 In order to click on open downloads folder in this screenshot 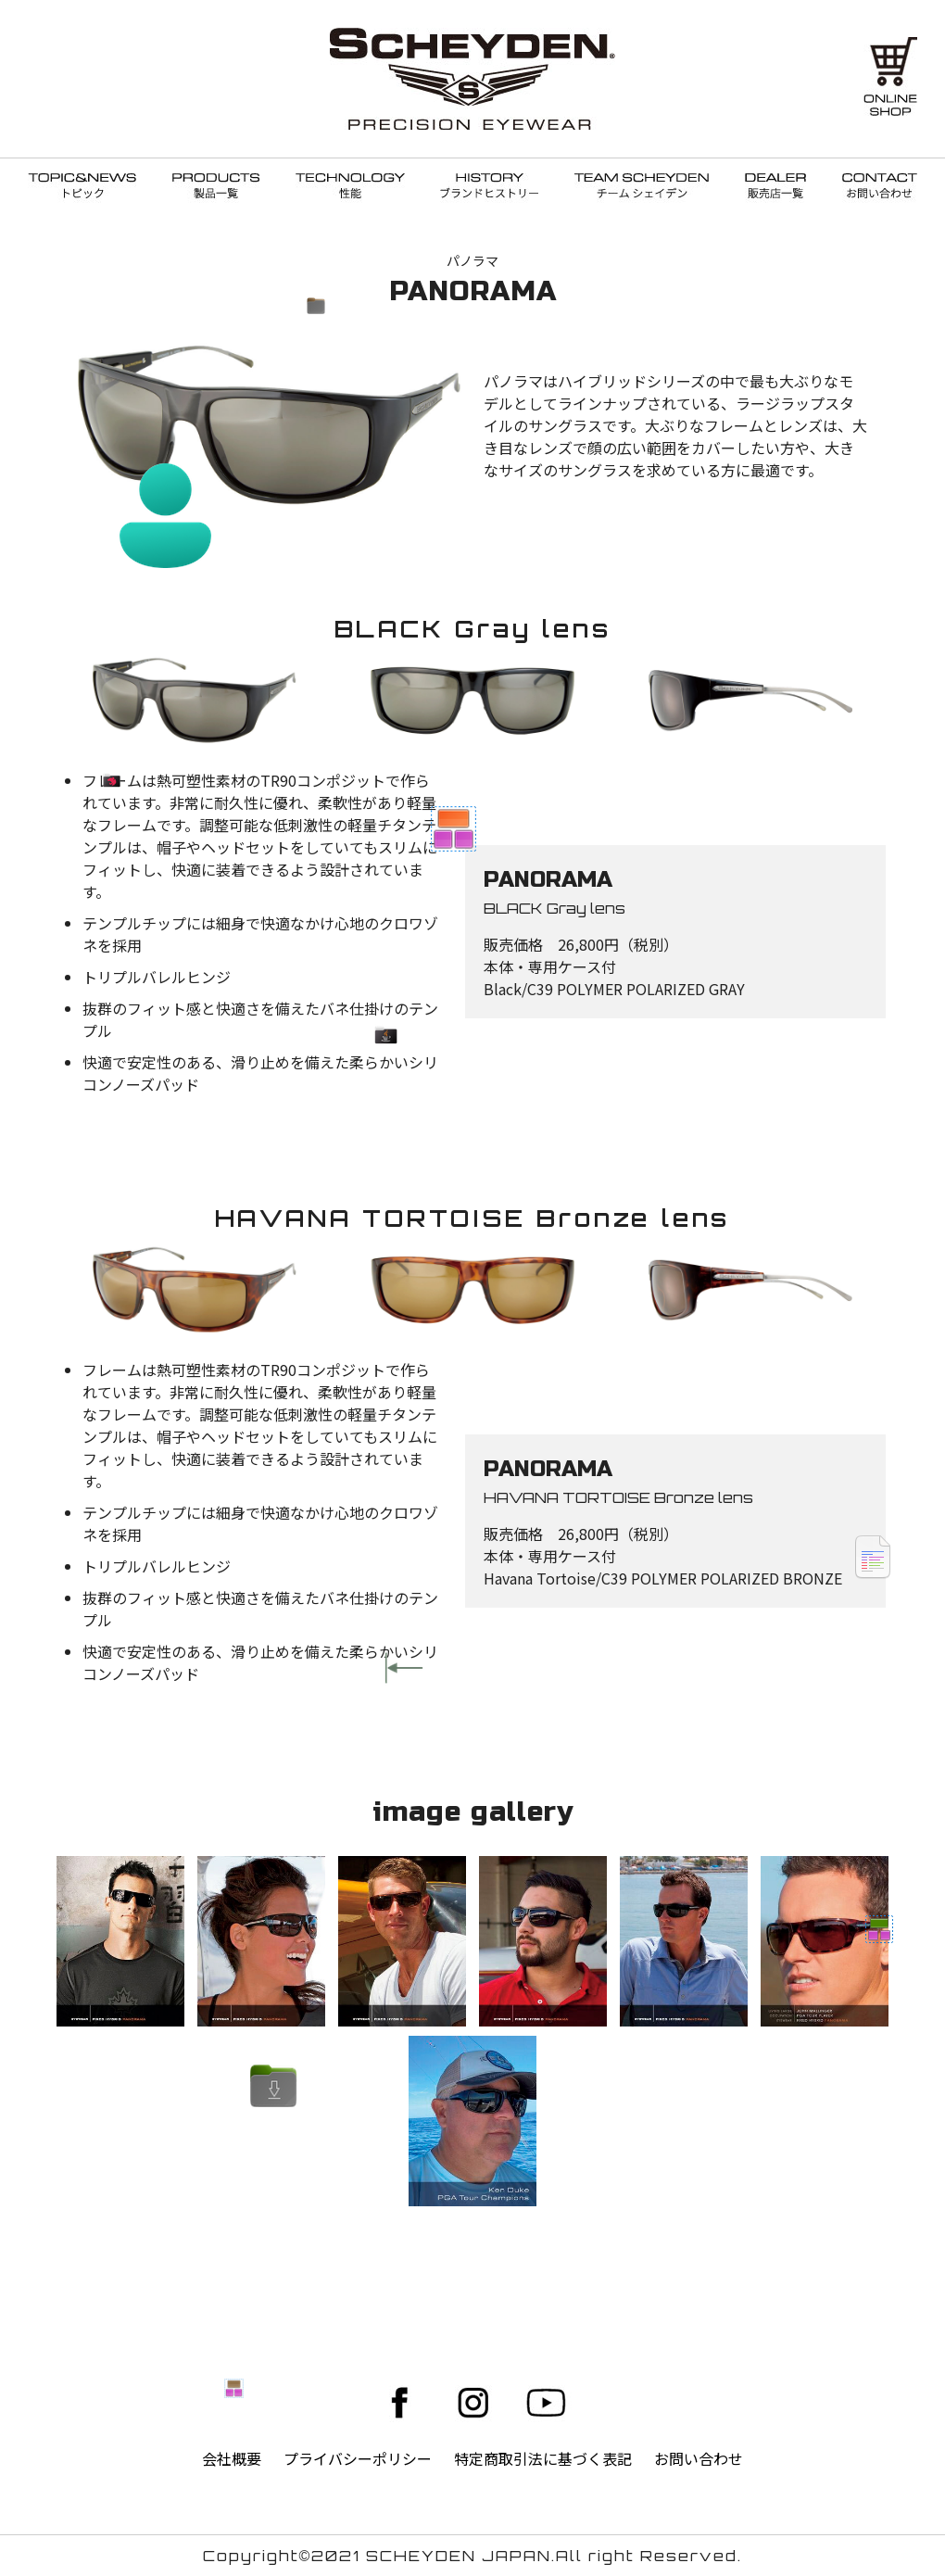, I will do `click(273, 2086)`.